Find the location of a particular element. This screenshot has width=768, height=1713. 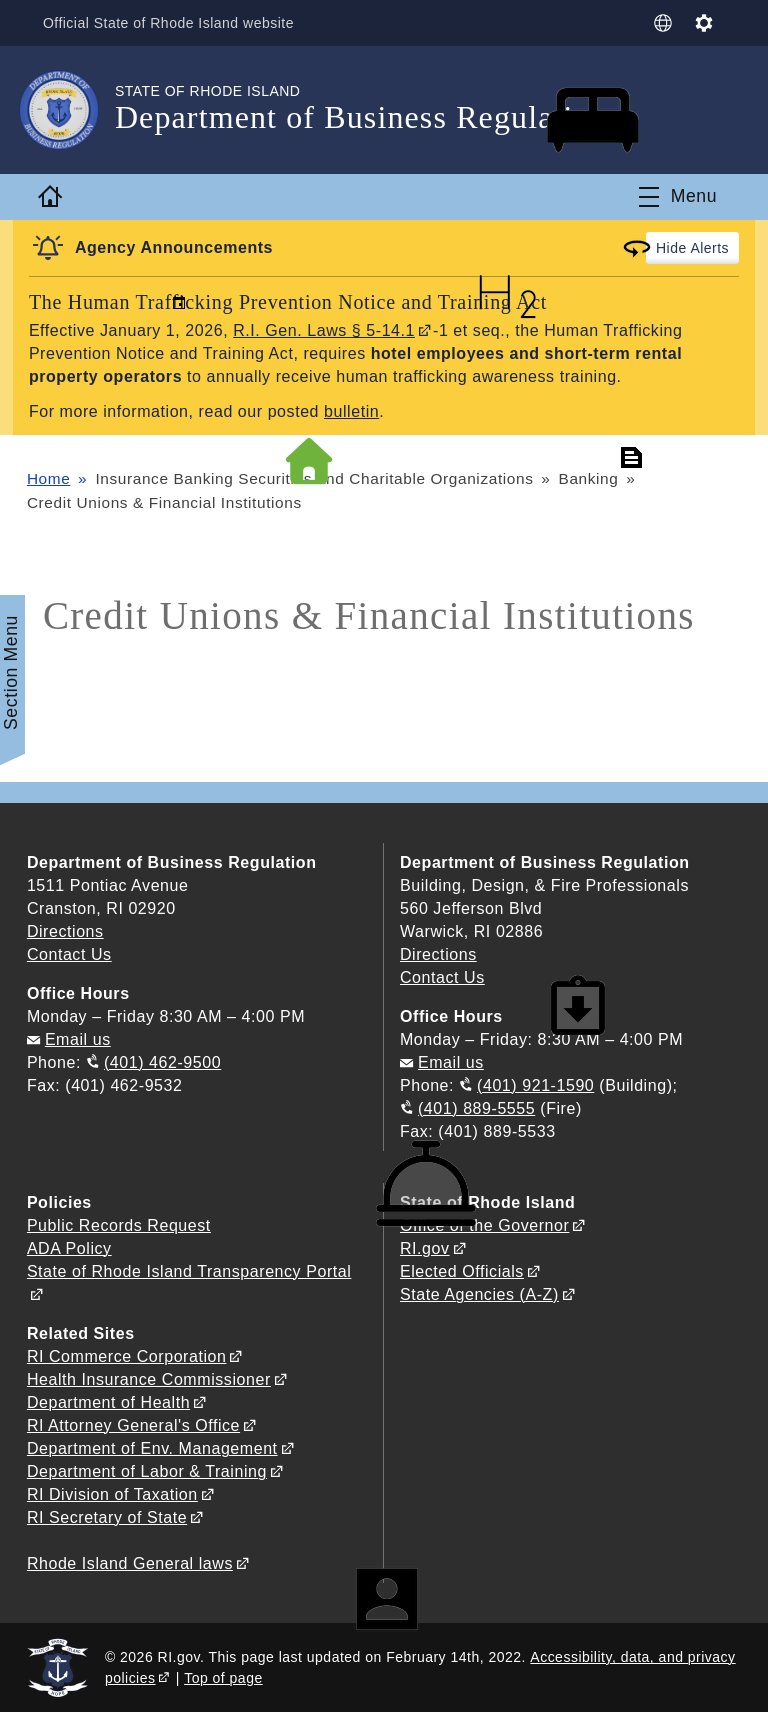

download or receive an assignment is located at coordinates (578, 1008).